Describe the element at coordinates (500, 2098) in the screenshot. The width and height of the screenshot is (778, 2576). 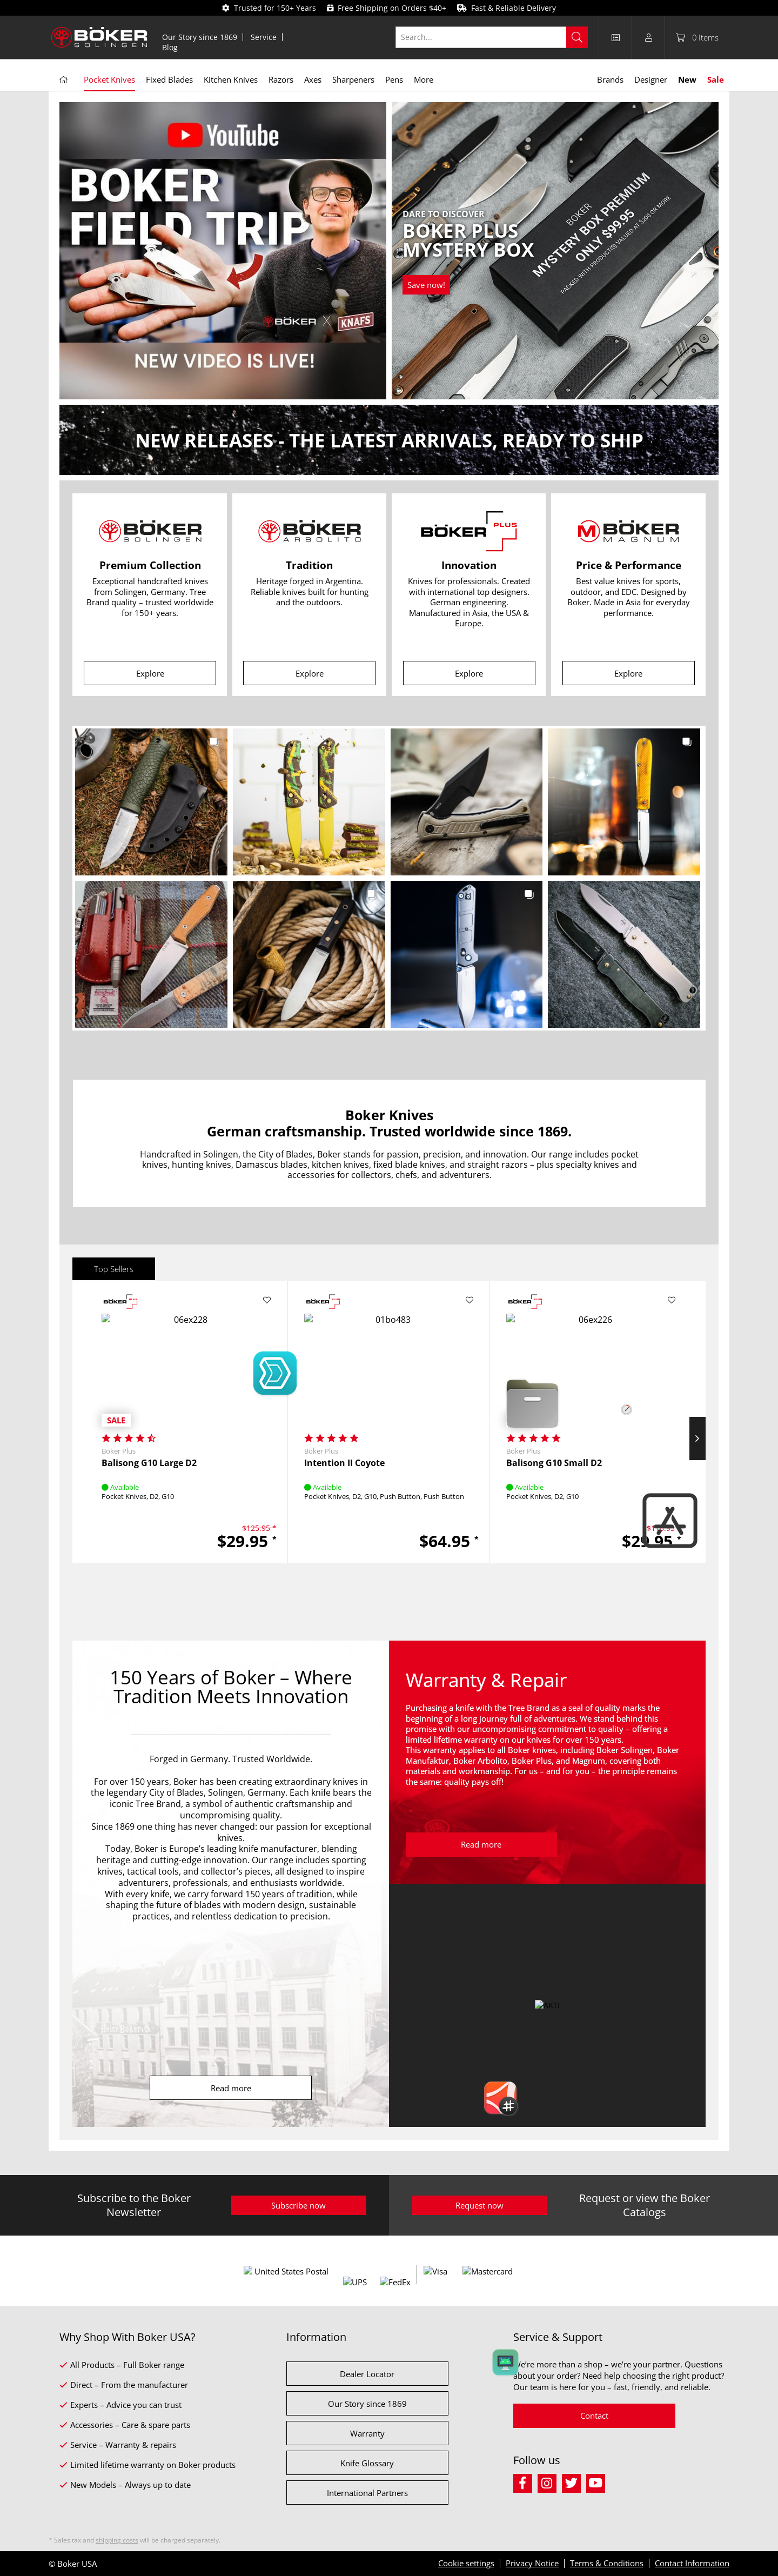
I see `open zathura document viewer` at that location.